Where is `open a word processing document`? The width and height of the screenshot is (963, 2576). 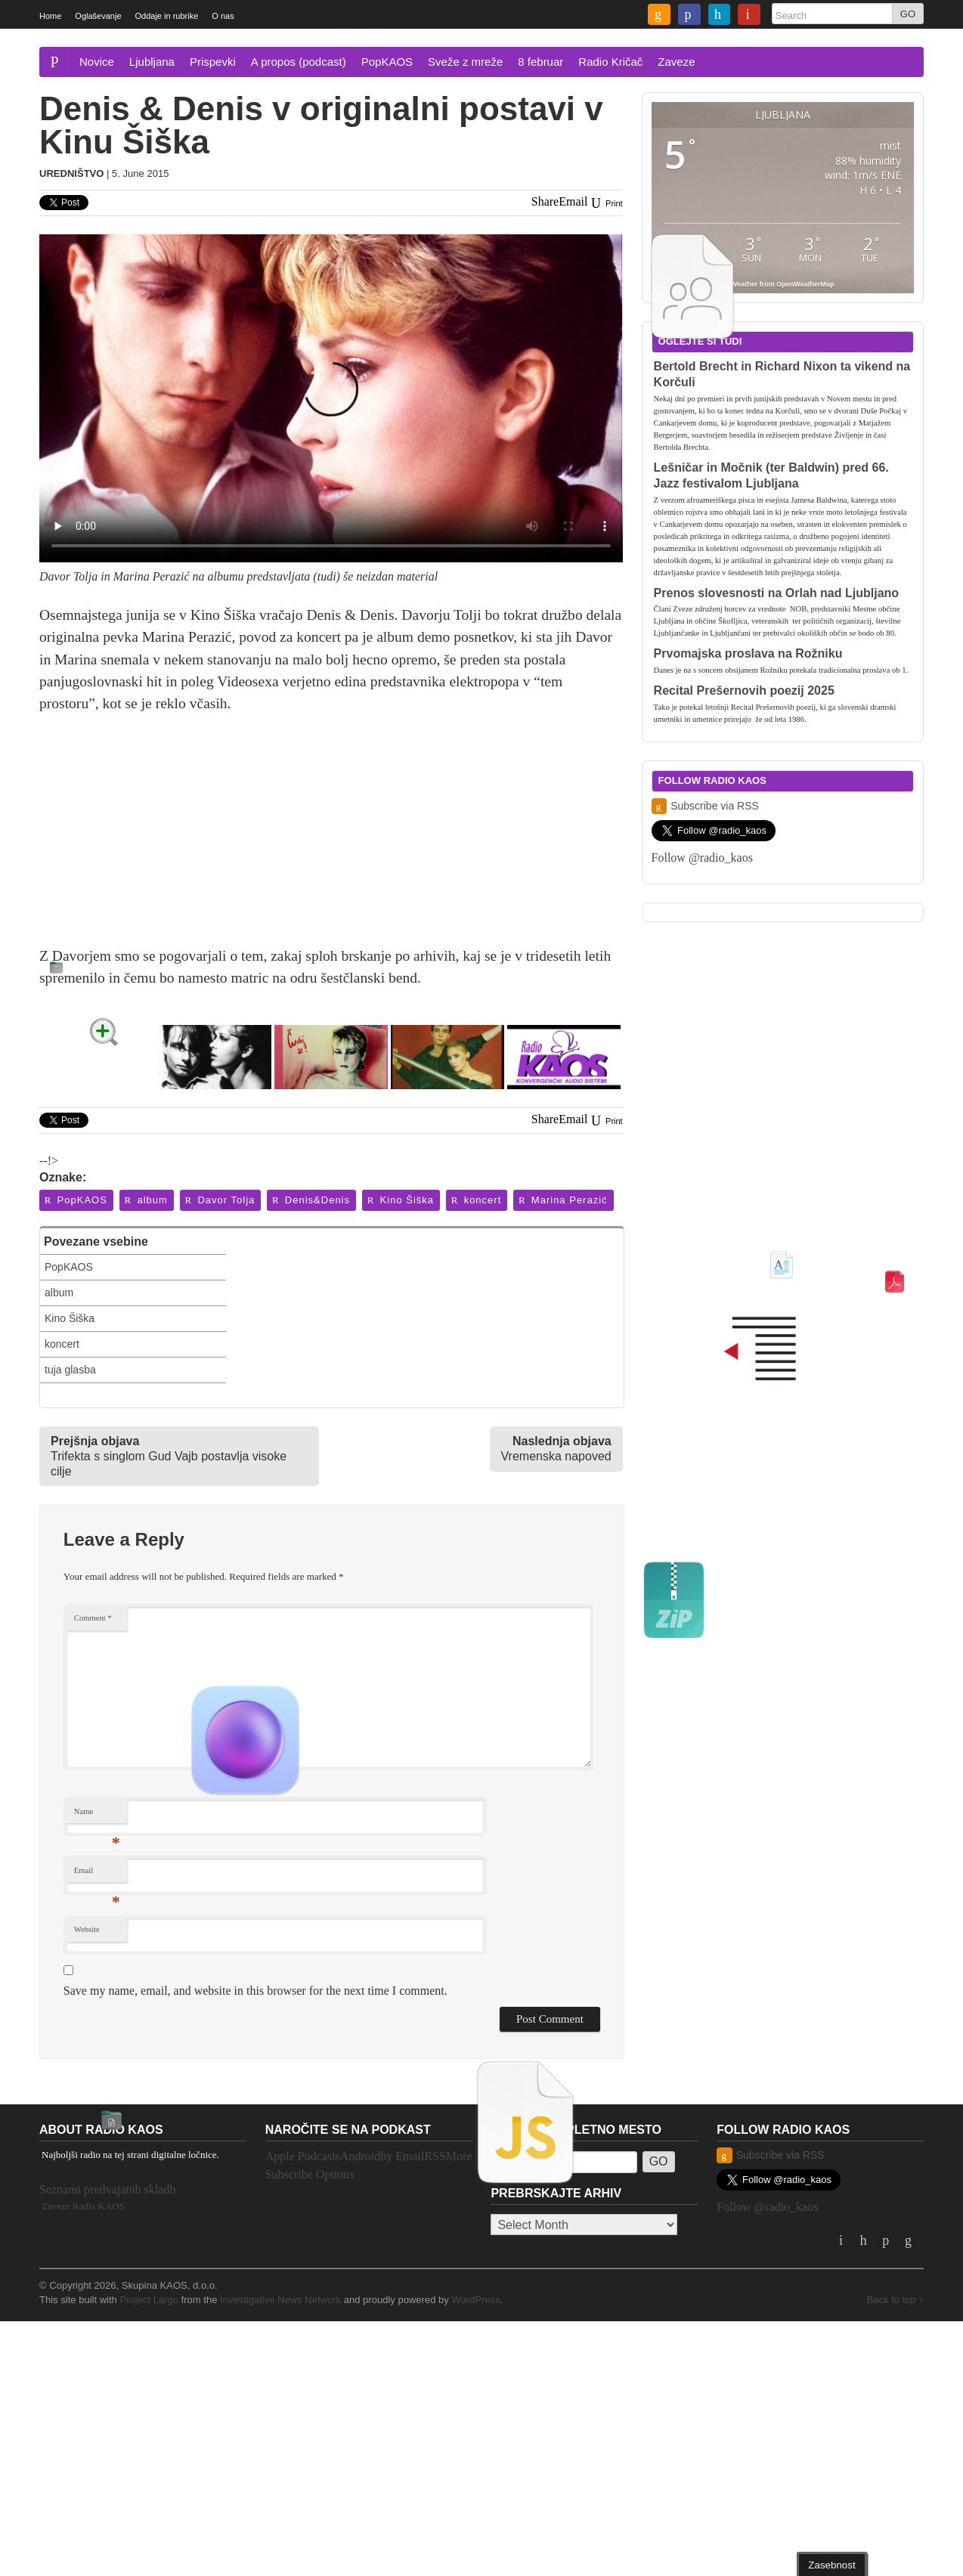
open a word processing document is located at coordinates (782, 1265).